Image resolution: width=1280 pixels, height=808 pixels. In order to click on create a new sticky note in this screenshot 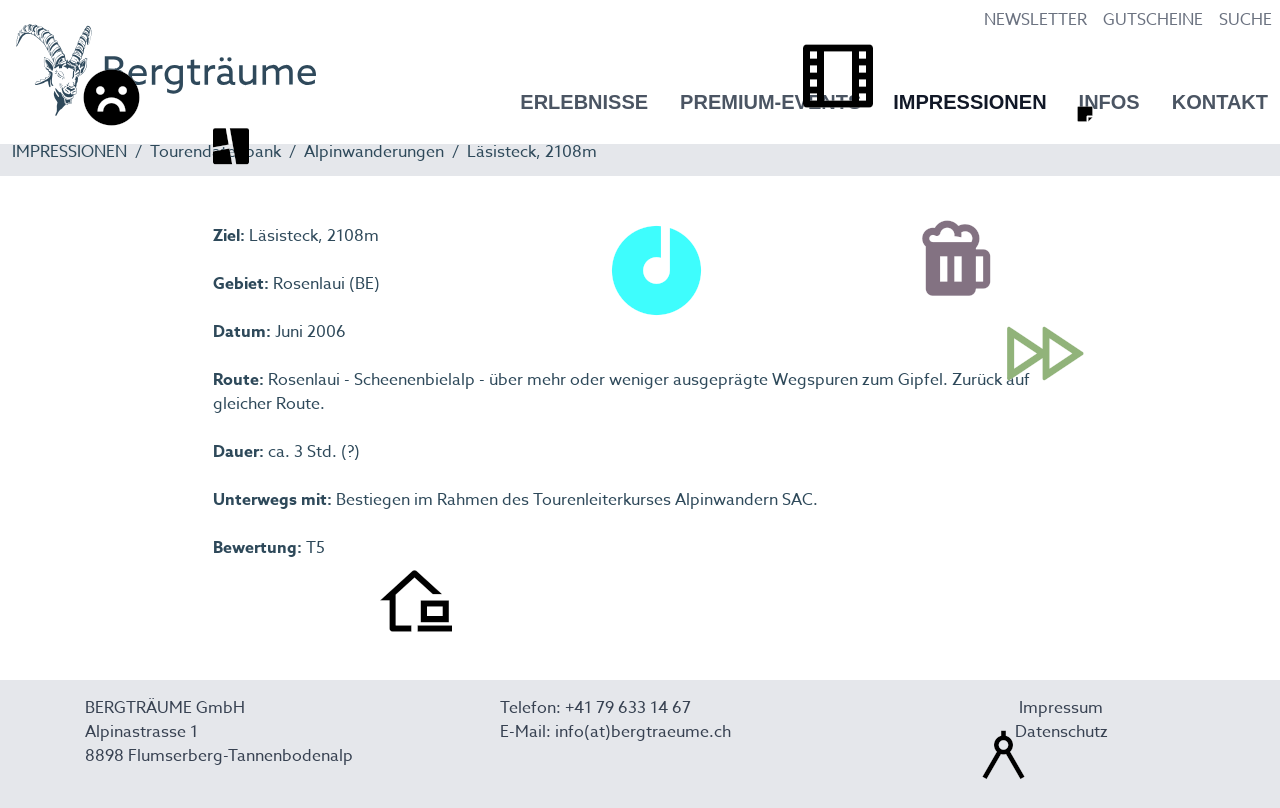, I will do `click(1085, 114)`.